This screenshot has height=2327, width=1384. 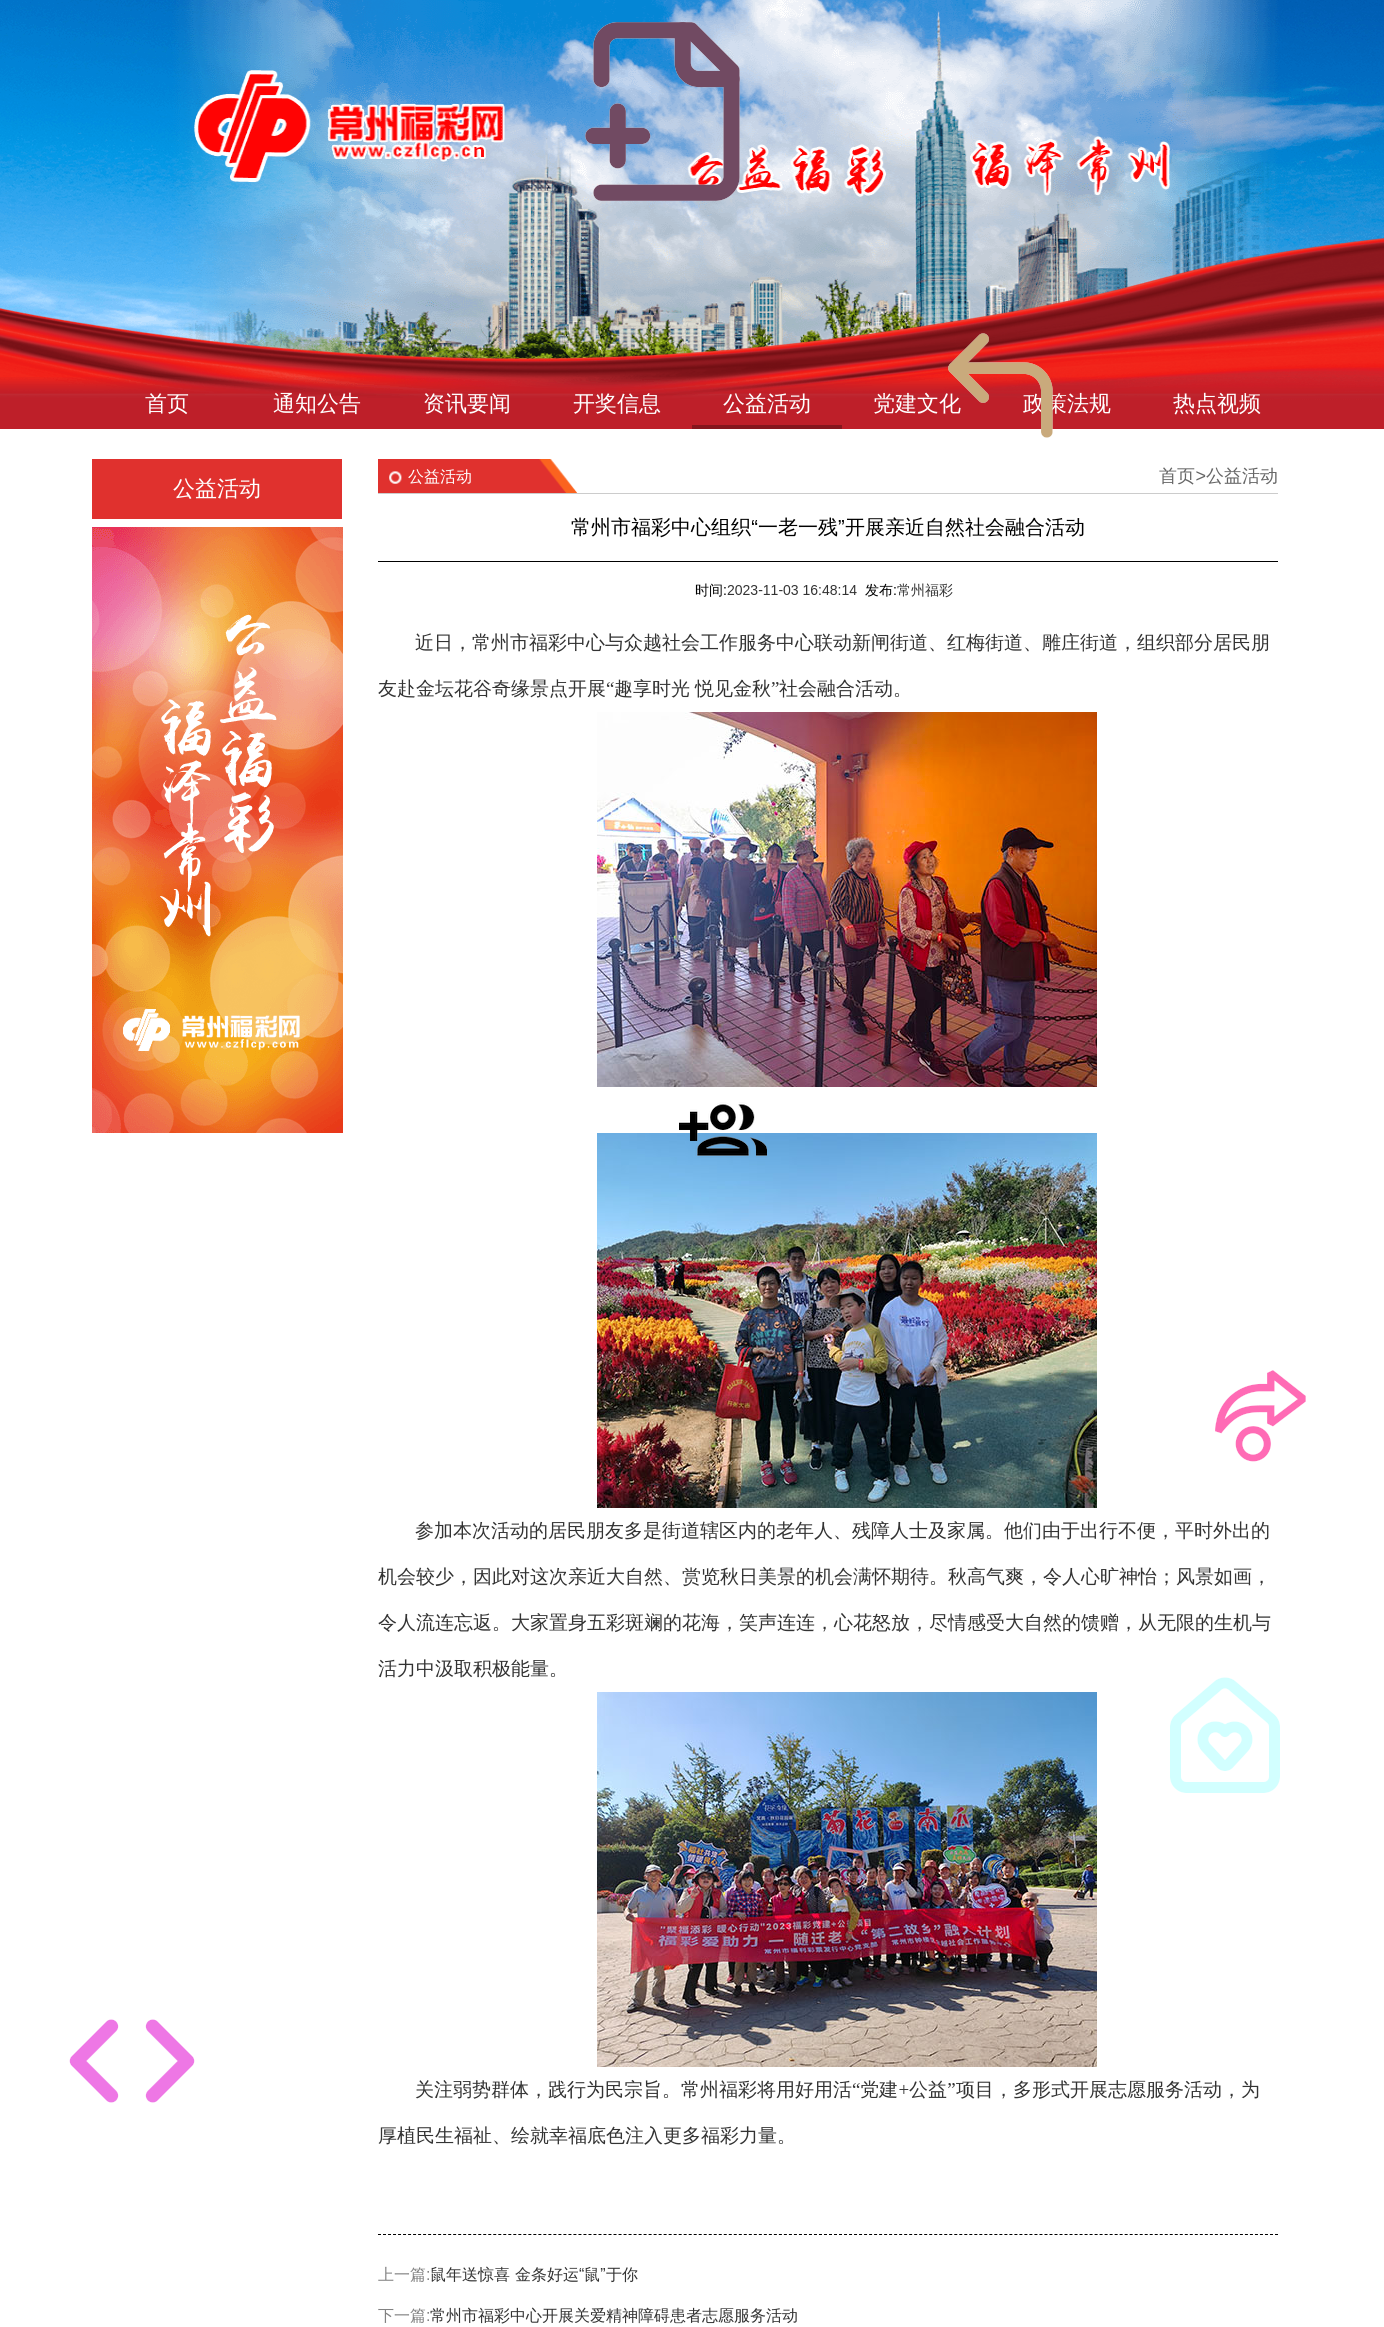 What do you see at coordinates (1225, 1738) in the screenshot?
I see `access your favorite or loved home` at bounding box center [1225, 1738].